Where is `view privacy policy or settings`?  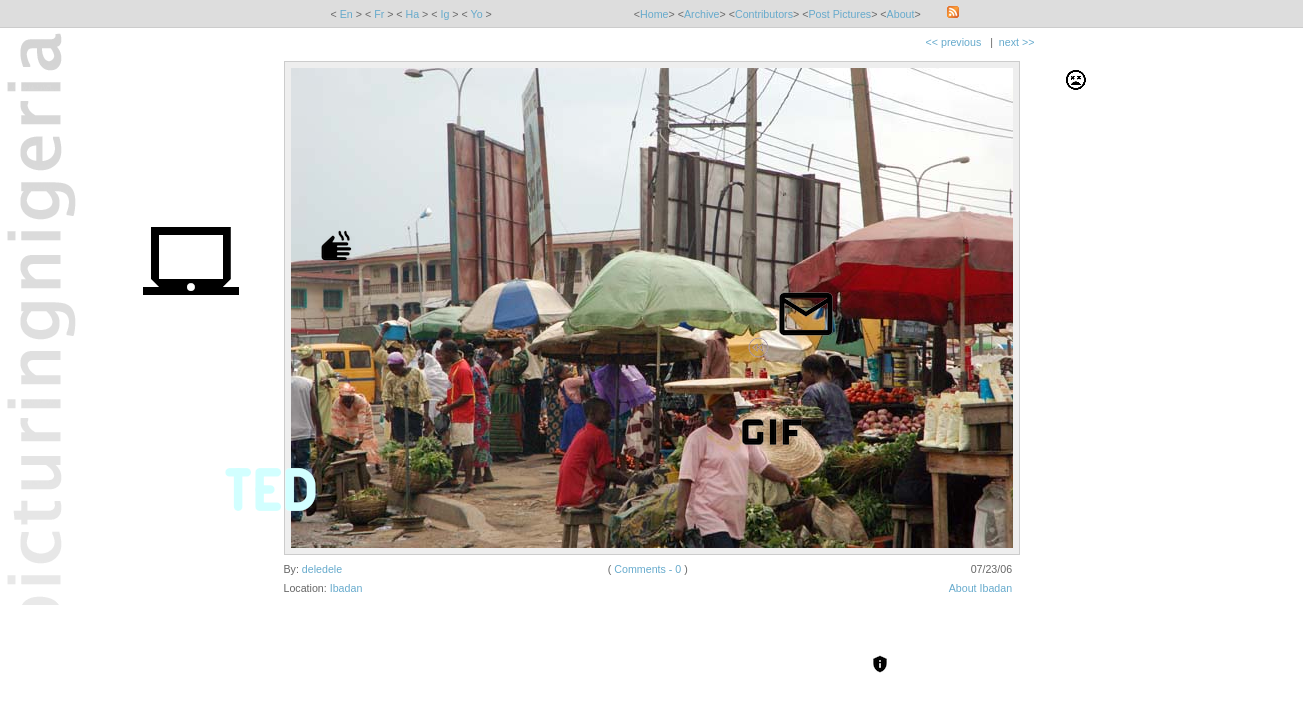
view privacy policy or settings is located at coordinates (880, 664).